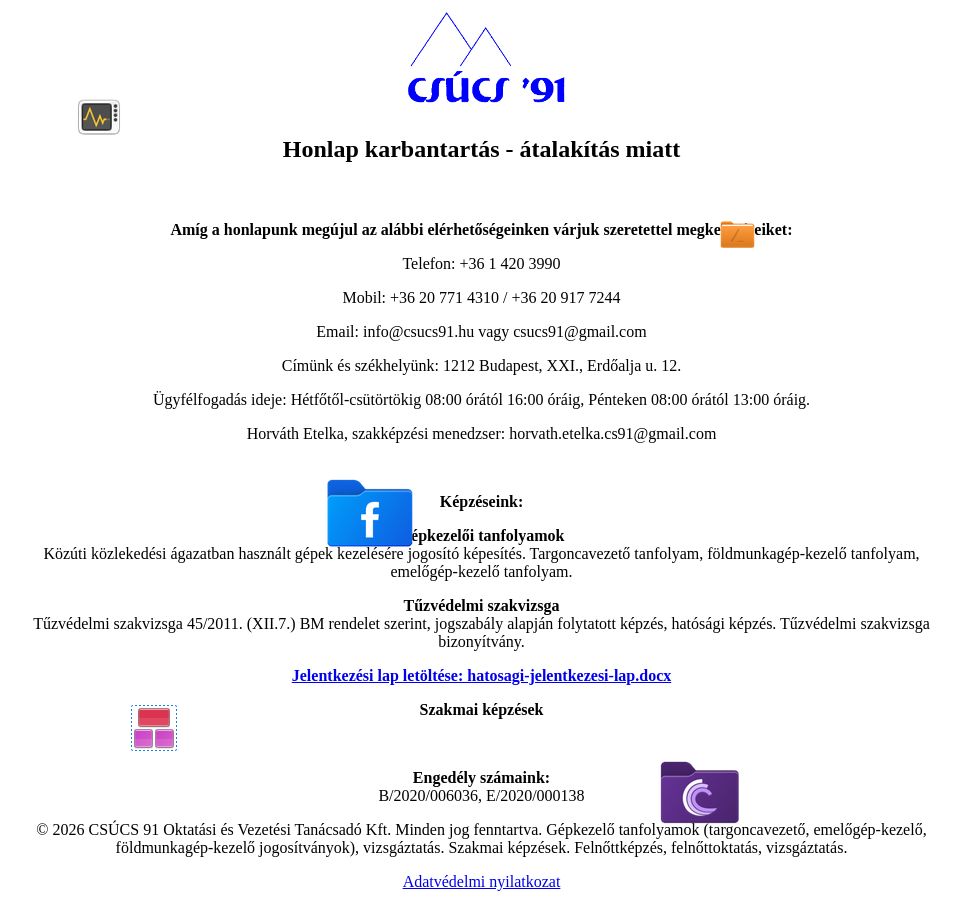 This screenshot has width=963, height=907. What do you see at coordinates (154, 728) in the screenshot?
I see `select all items in the current view` at bounding box center [154, 728].